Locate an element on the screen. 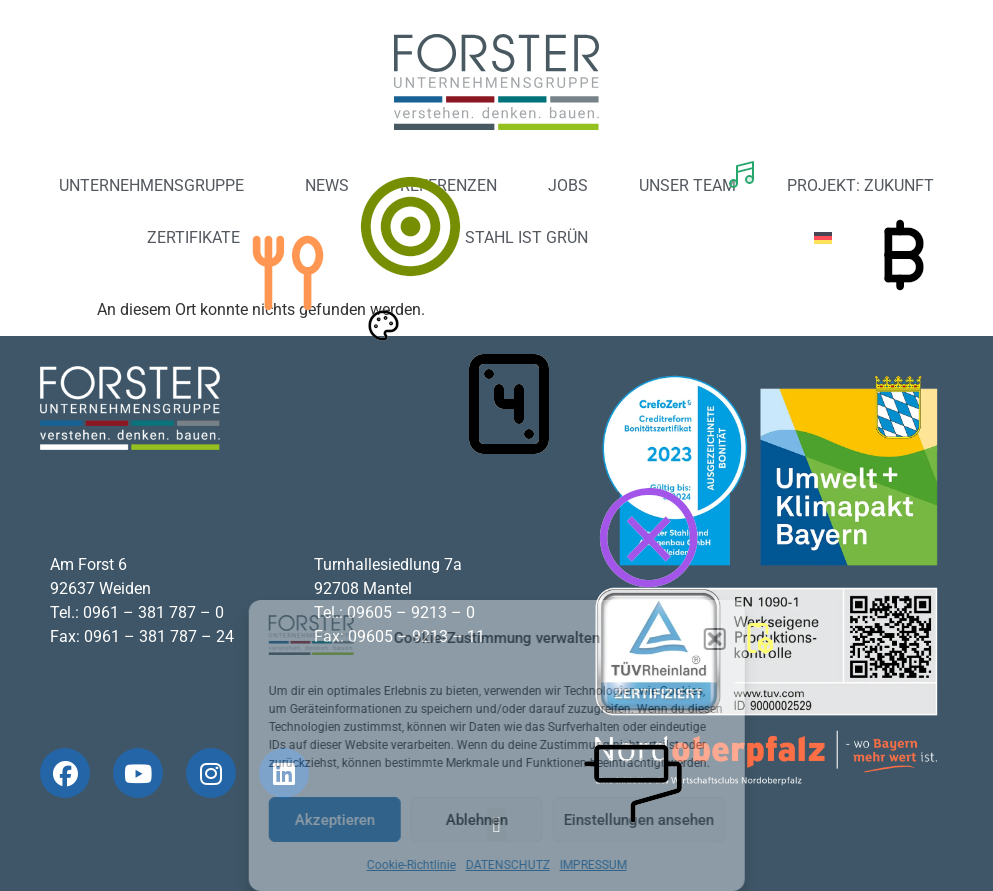 The height and width of the screenshot is (891, 993). access food or dining options is located at coordinates (288, 271).